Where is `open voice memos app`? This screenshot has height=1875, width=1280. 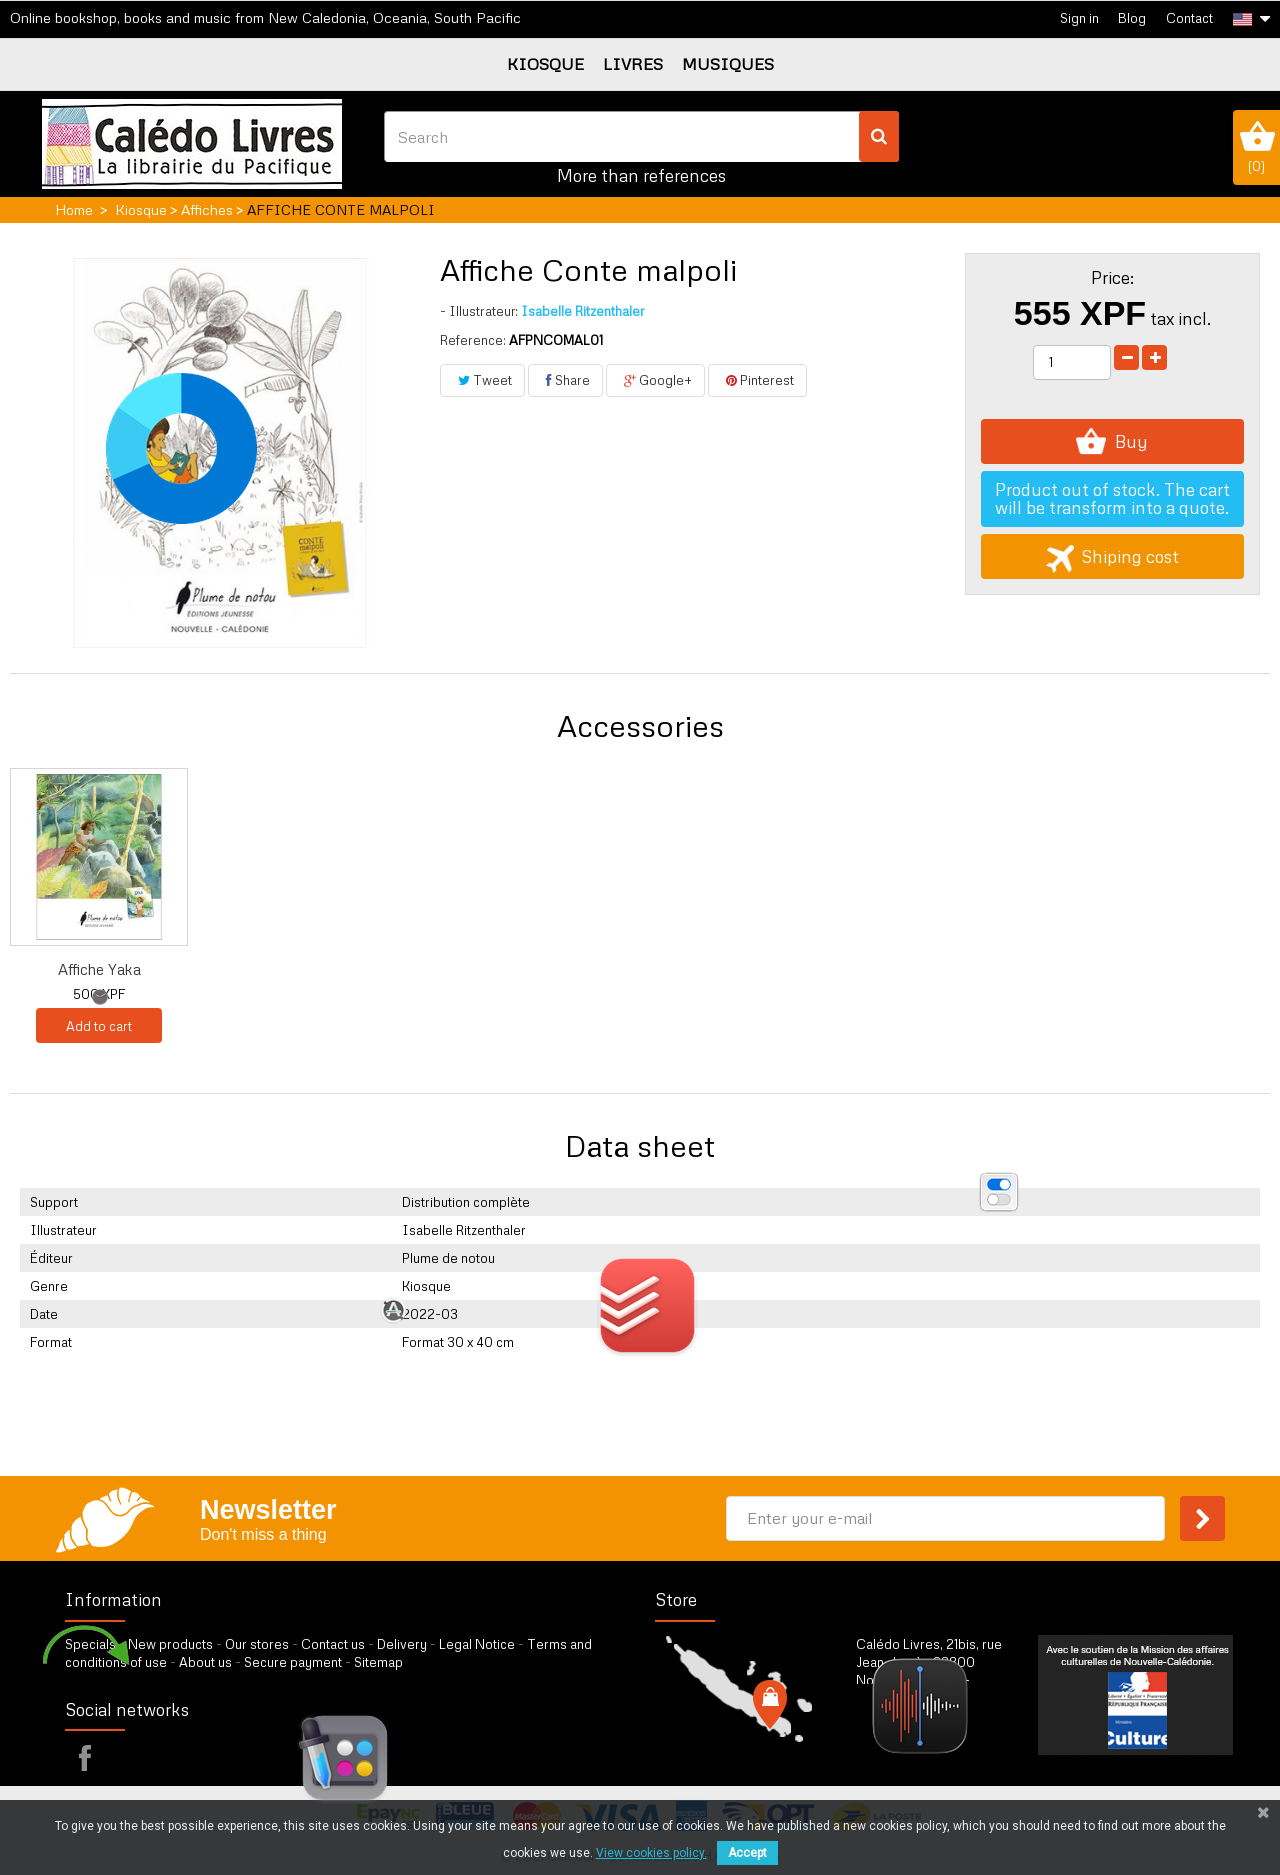
open voice memos app is located at coordinates (920, 1706).